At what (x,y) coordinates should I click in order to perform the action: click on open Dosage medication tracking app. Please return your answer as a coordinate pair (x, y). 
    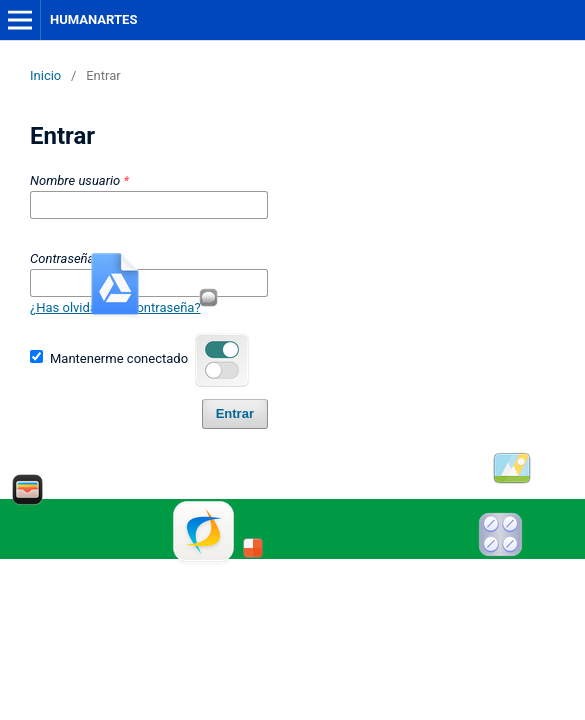
    Looking at the image, I should click on (500, 534).